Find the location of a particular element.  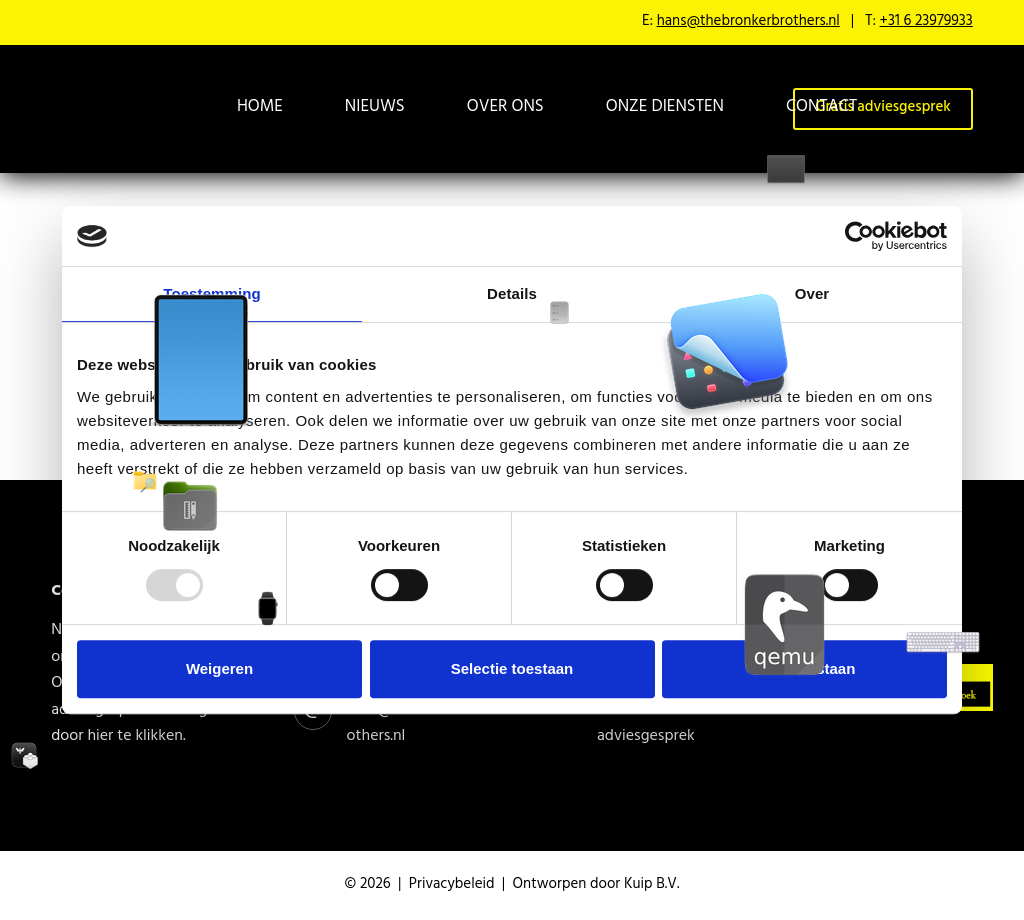

qemu virtual disk image file is located at coordinates (784, 624).